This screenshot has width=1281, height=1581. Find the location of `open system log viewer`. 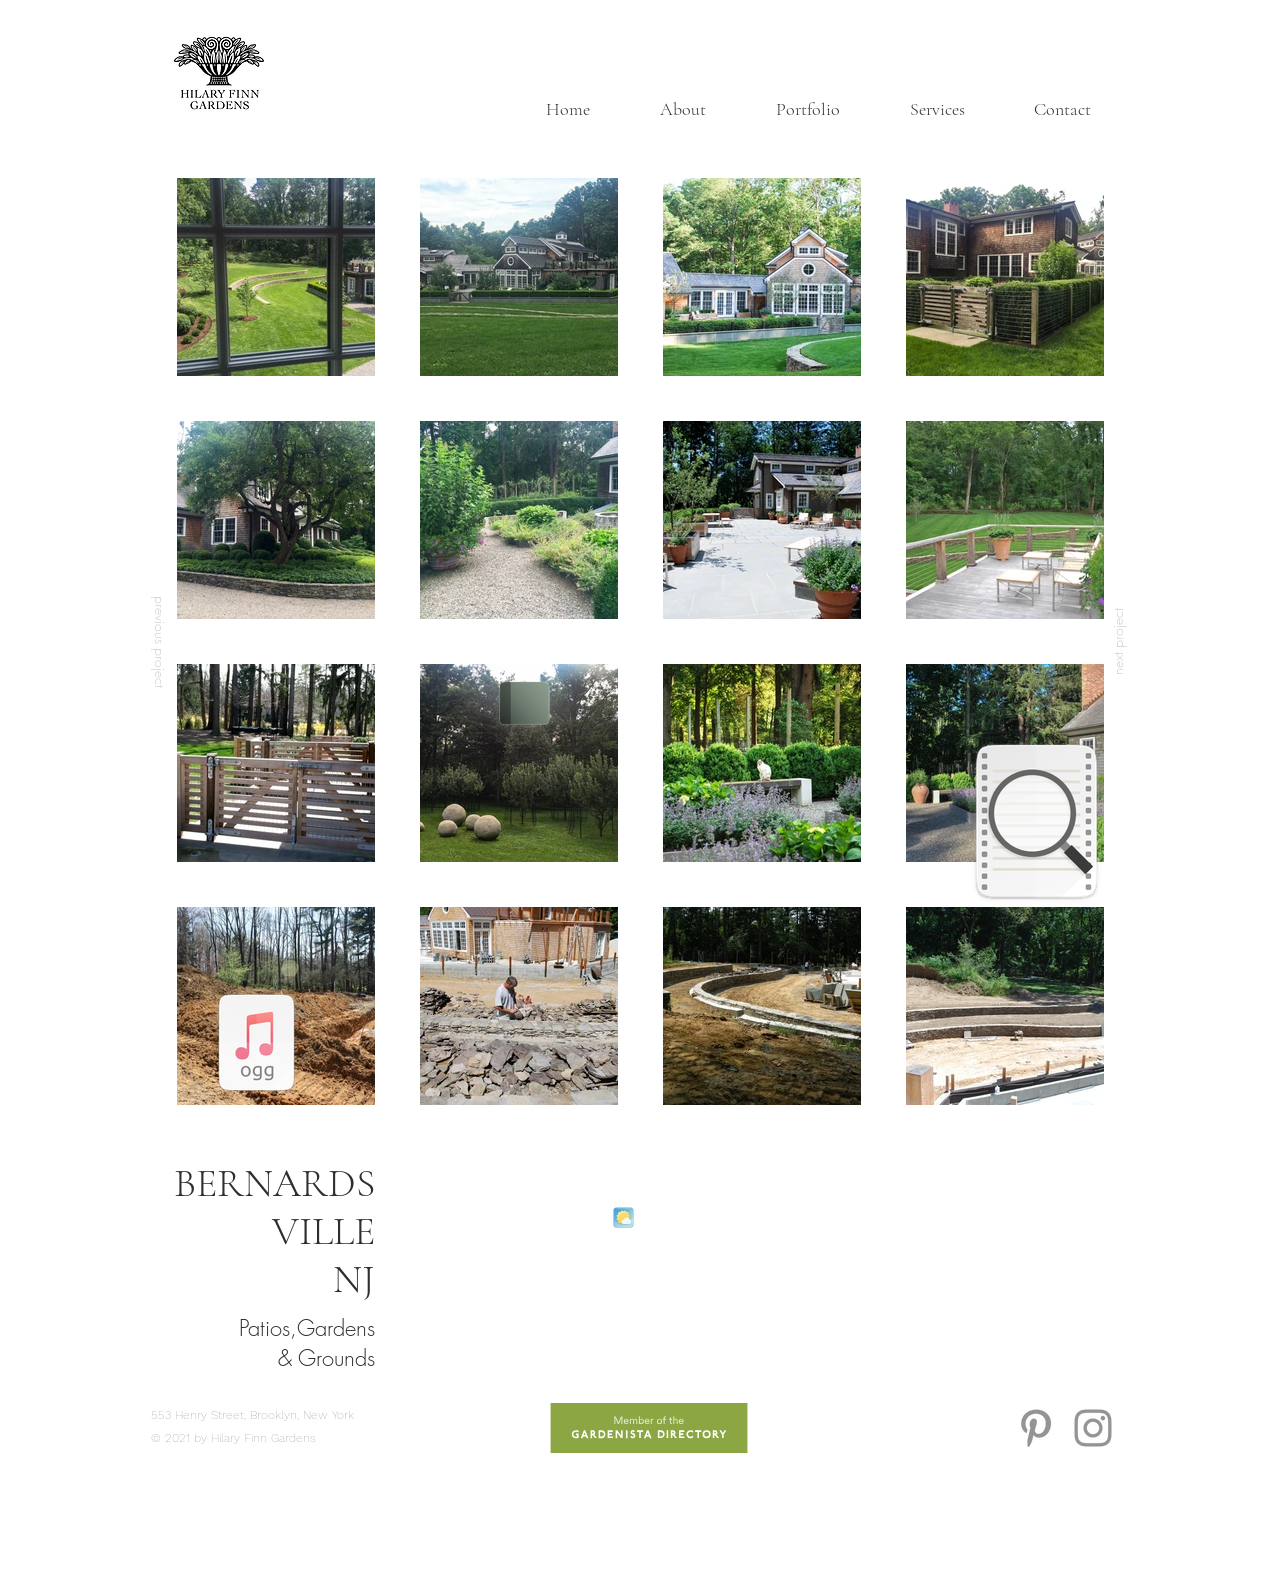

open system log viewer is located at coordinates (1036, 821).